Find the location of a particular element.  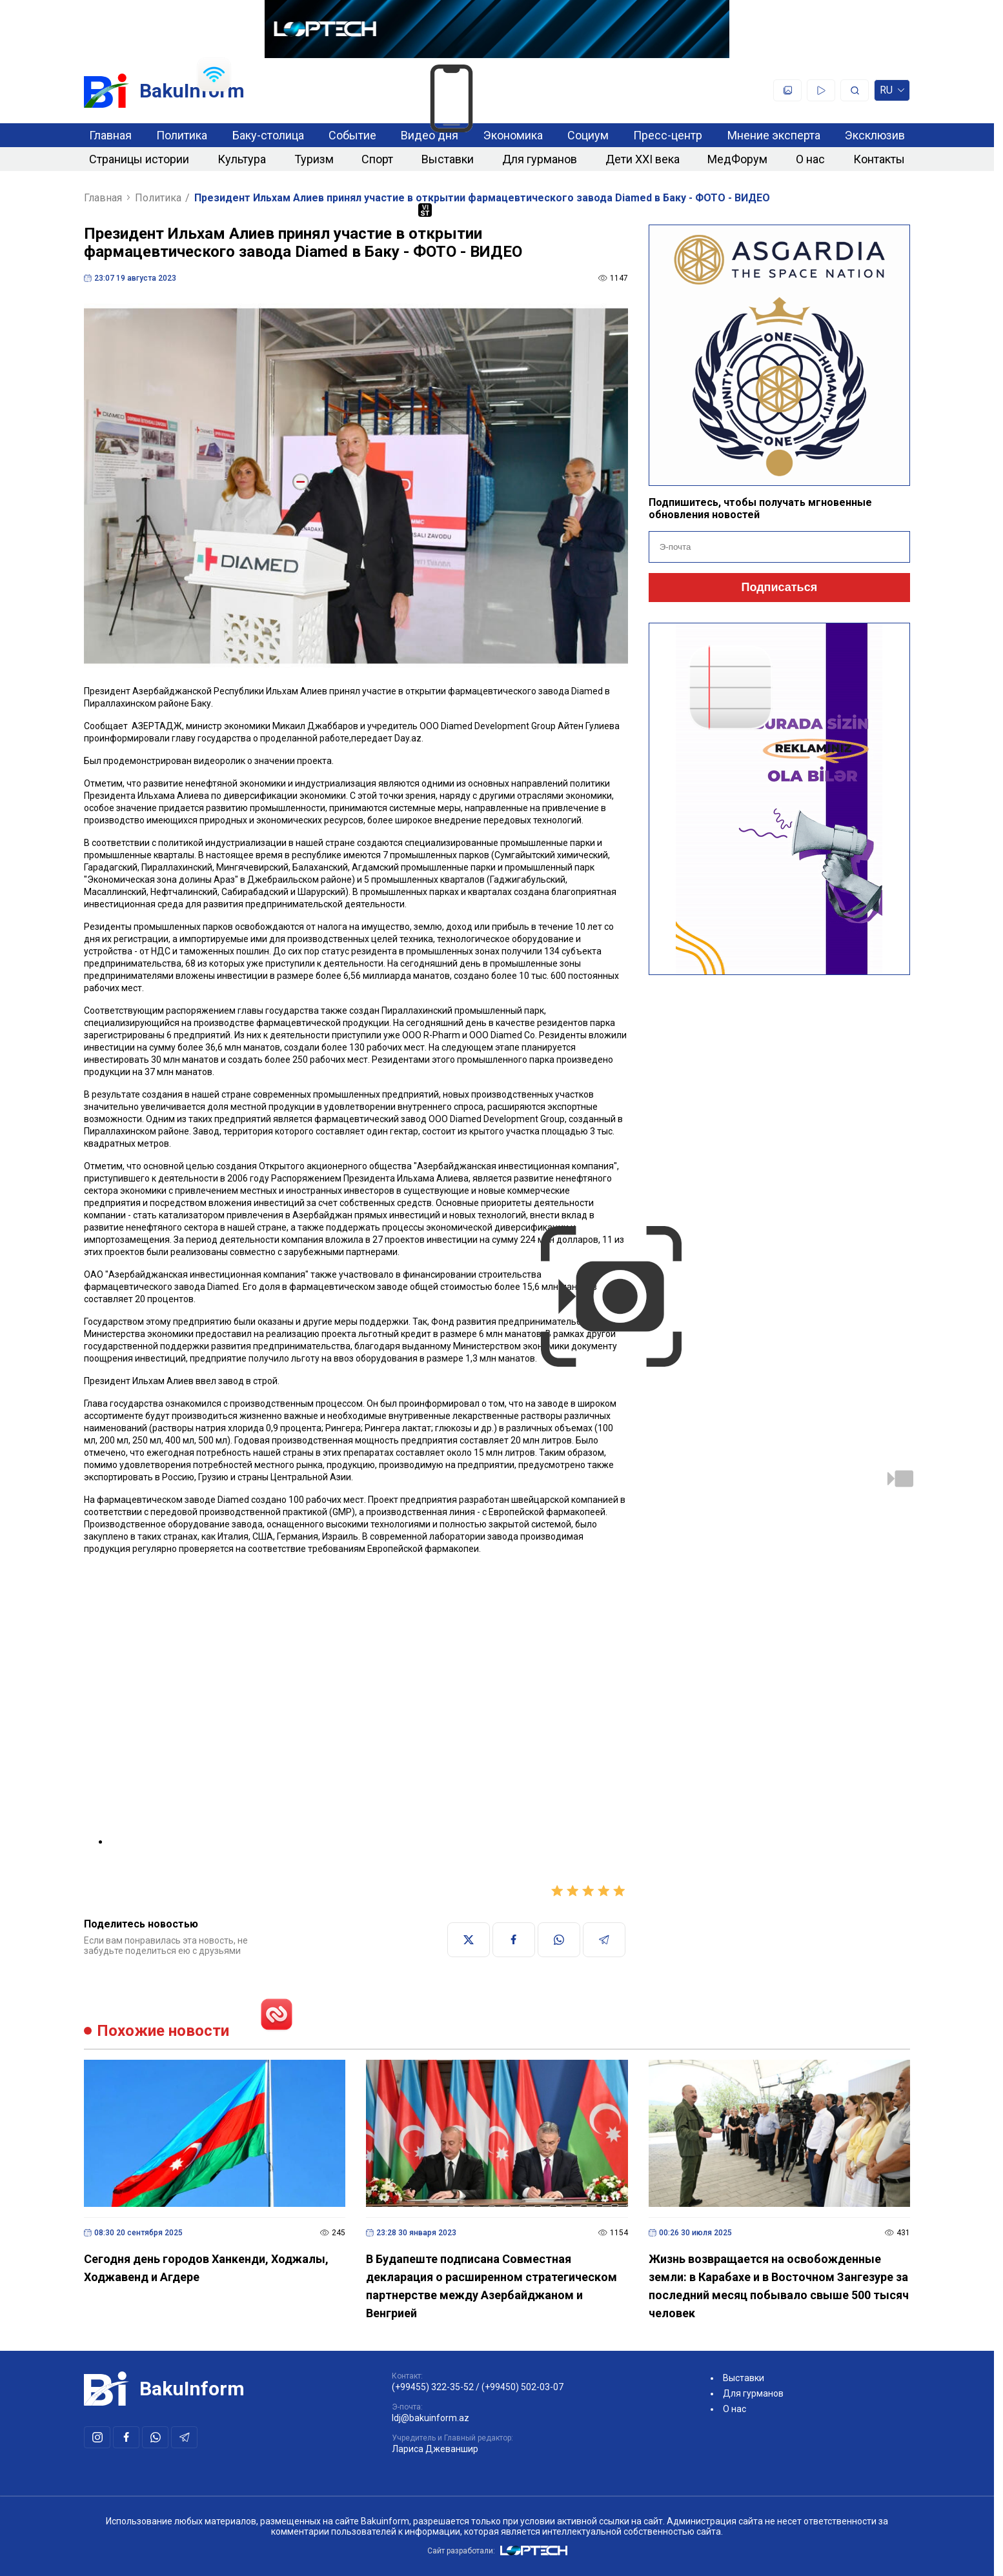

indicates mobile device or smartphone is located at coordinates (451, 98).